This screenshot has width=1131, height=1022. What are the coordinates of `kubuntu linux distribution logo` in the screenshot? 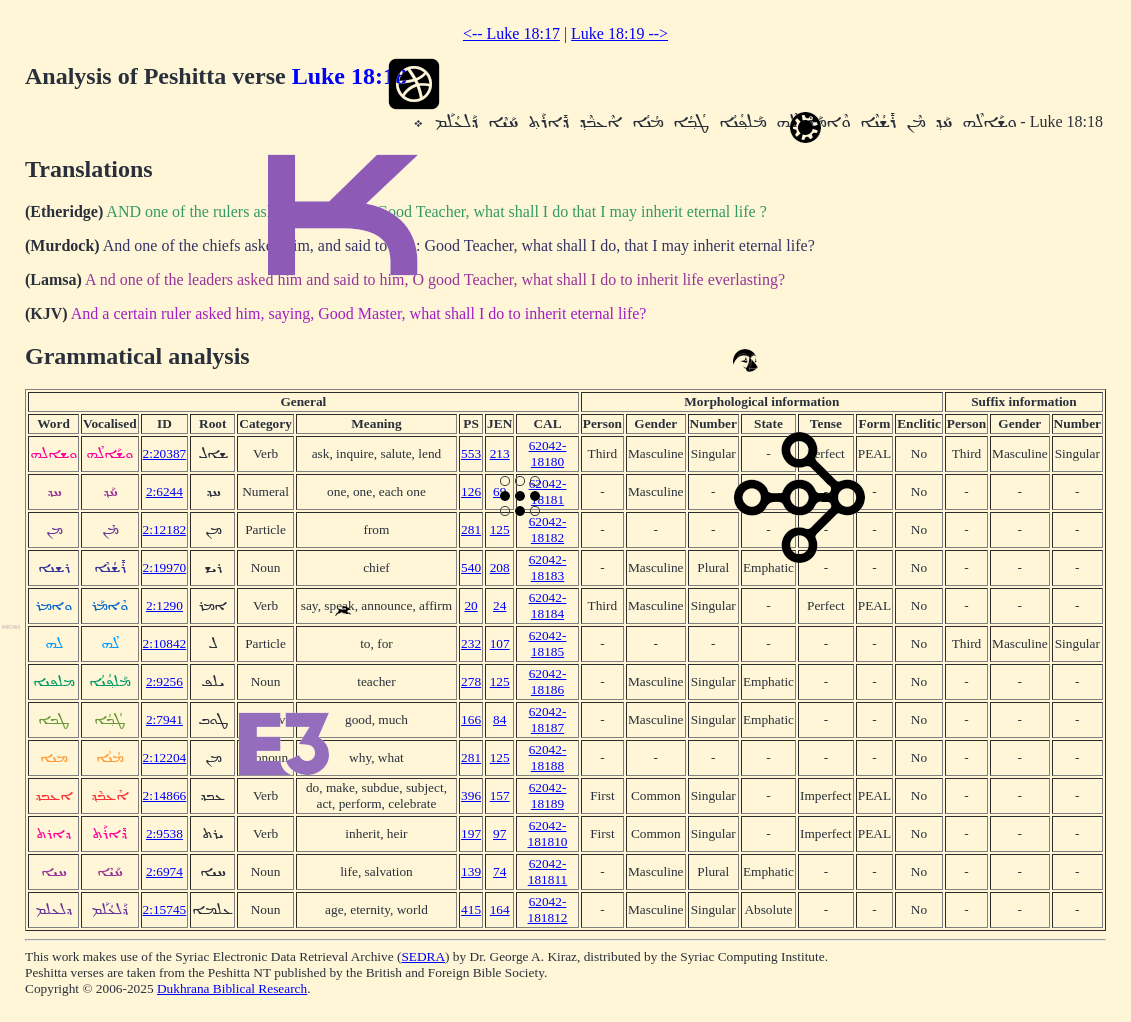 It's located at (805, 127).